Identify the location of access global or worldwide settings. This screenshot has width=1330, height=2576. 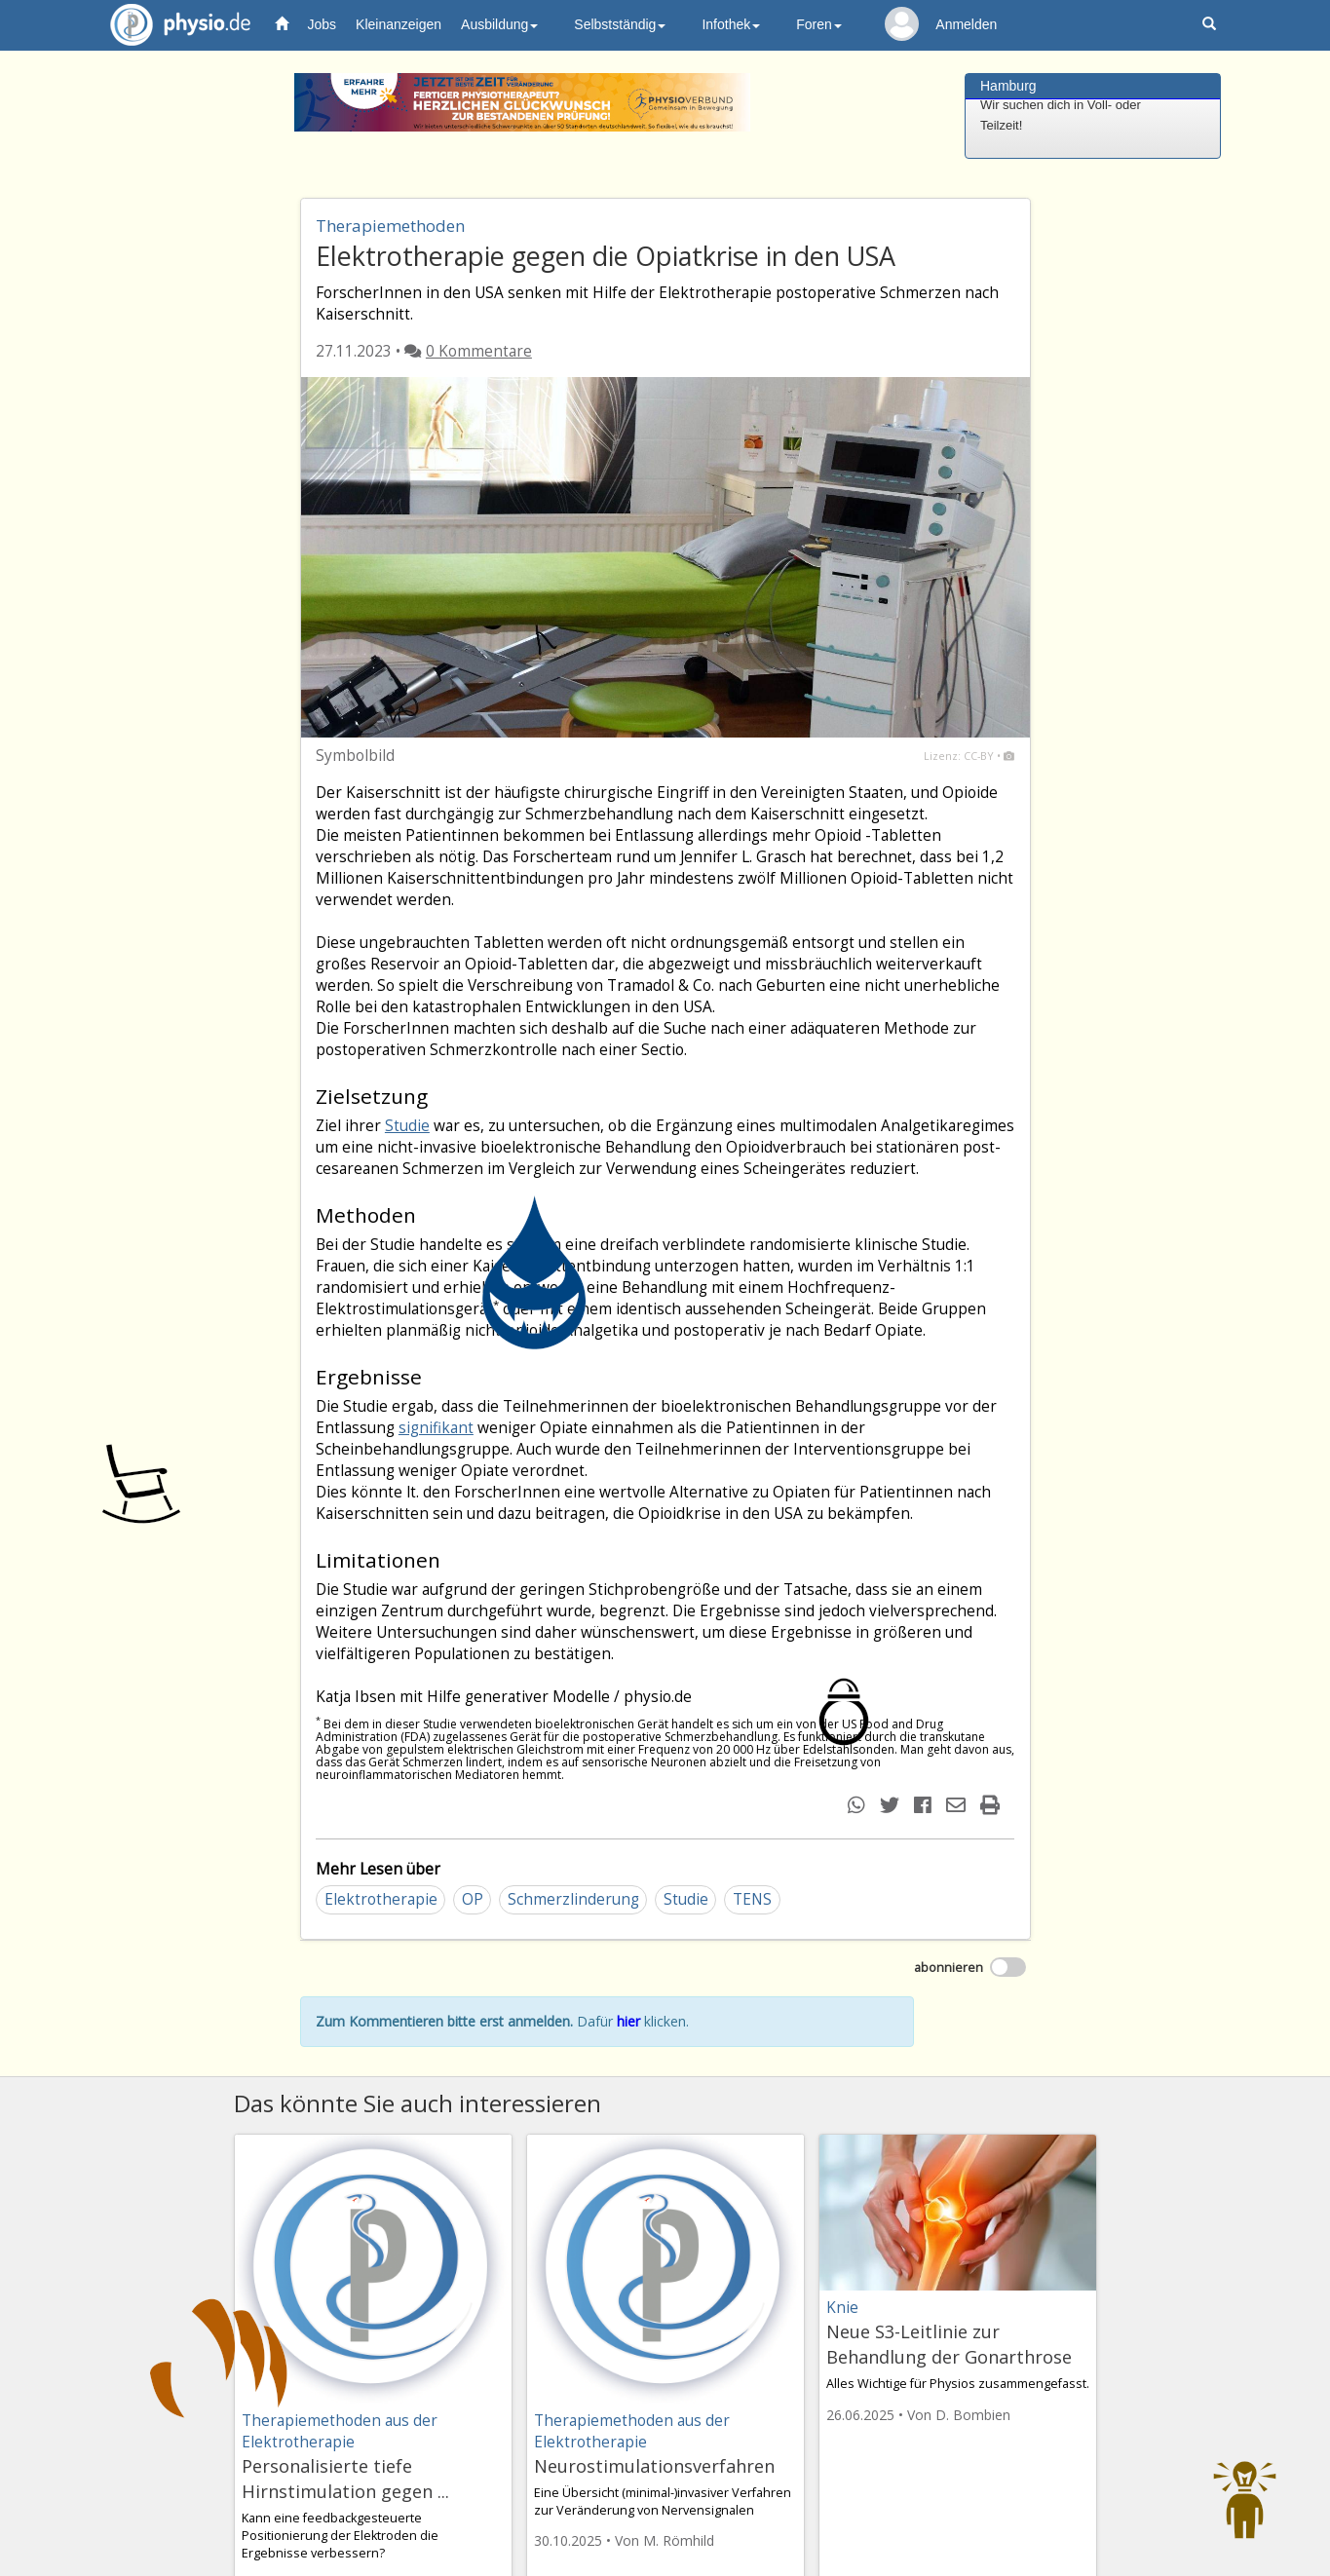
(844, 1712).